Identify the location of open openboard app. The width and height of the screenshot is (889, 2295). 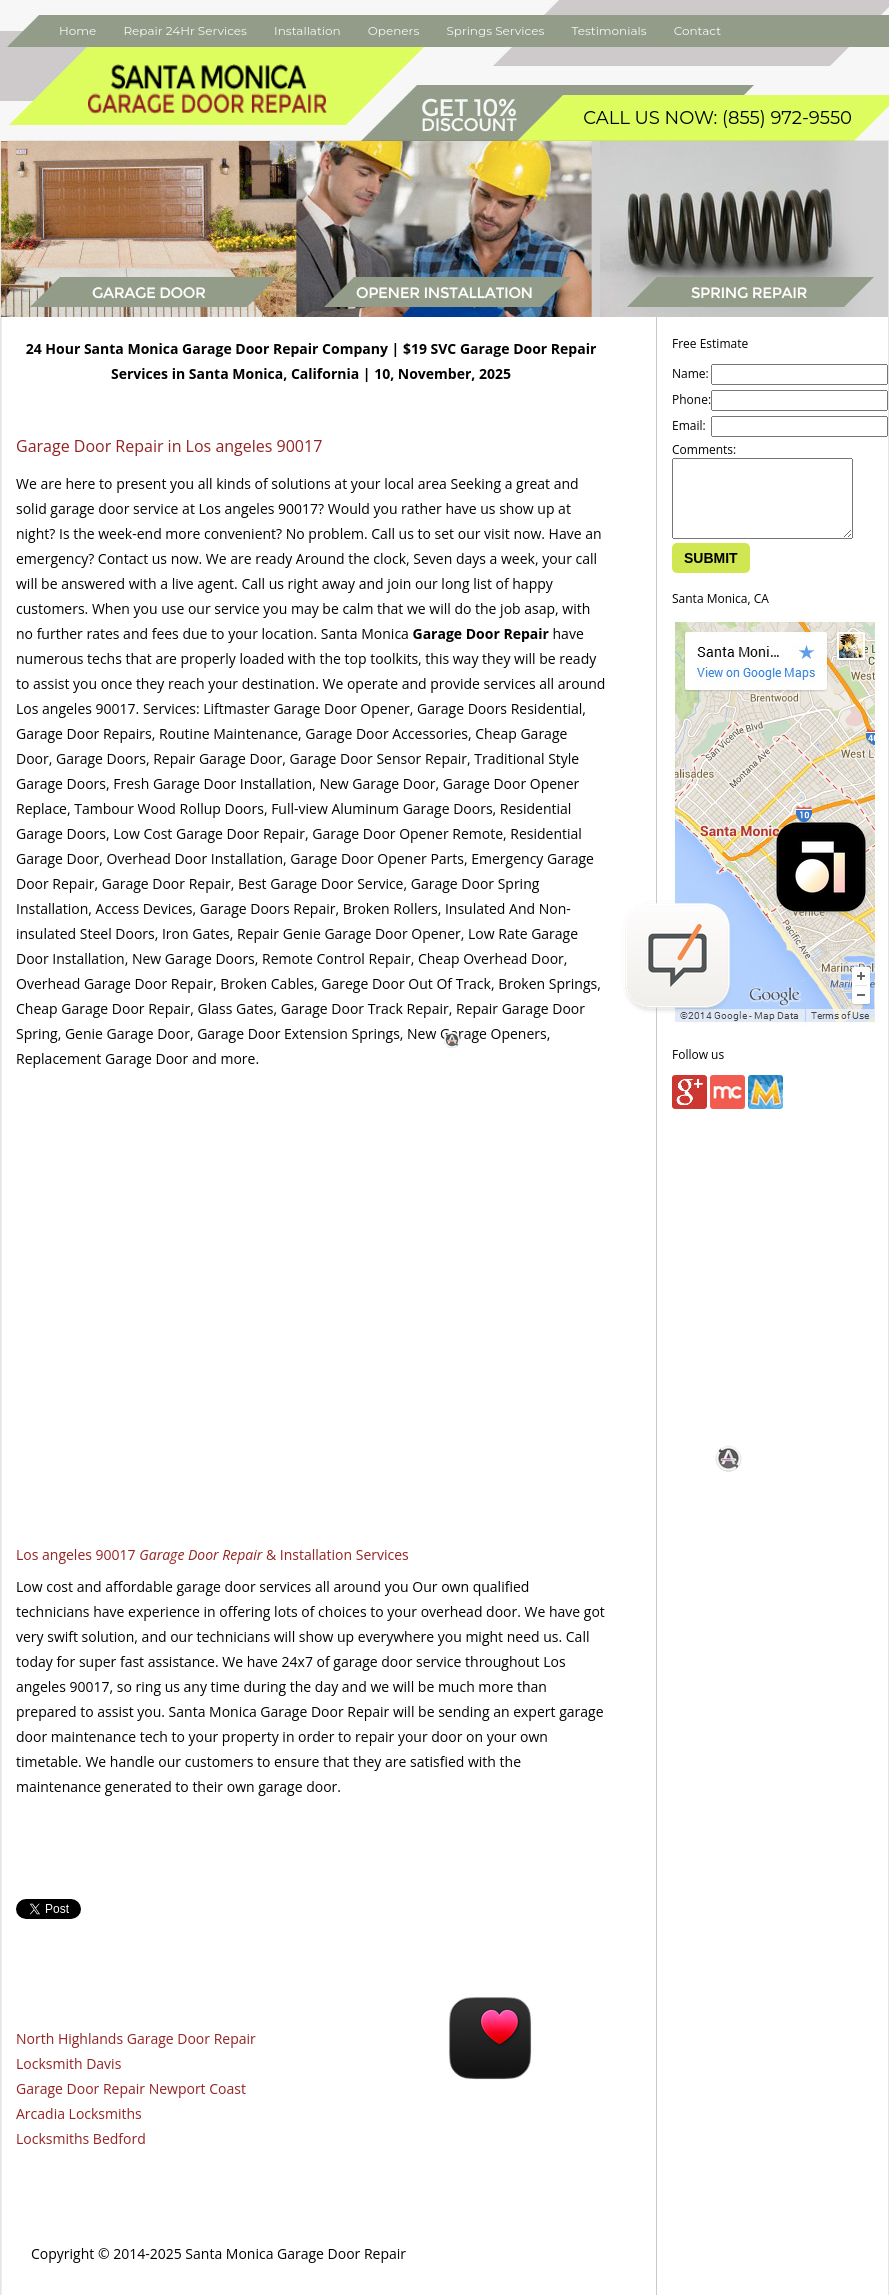
(677, 955).